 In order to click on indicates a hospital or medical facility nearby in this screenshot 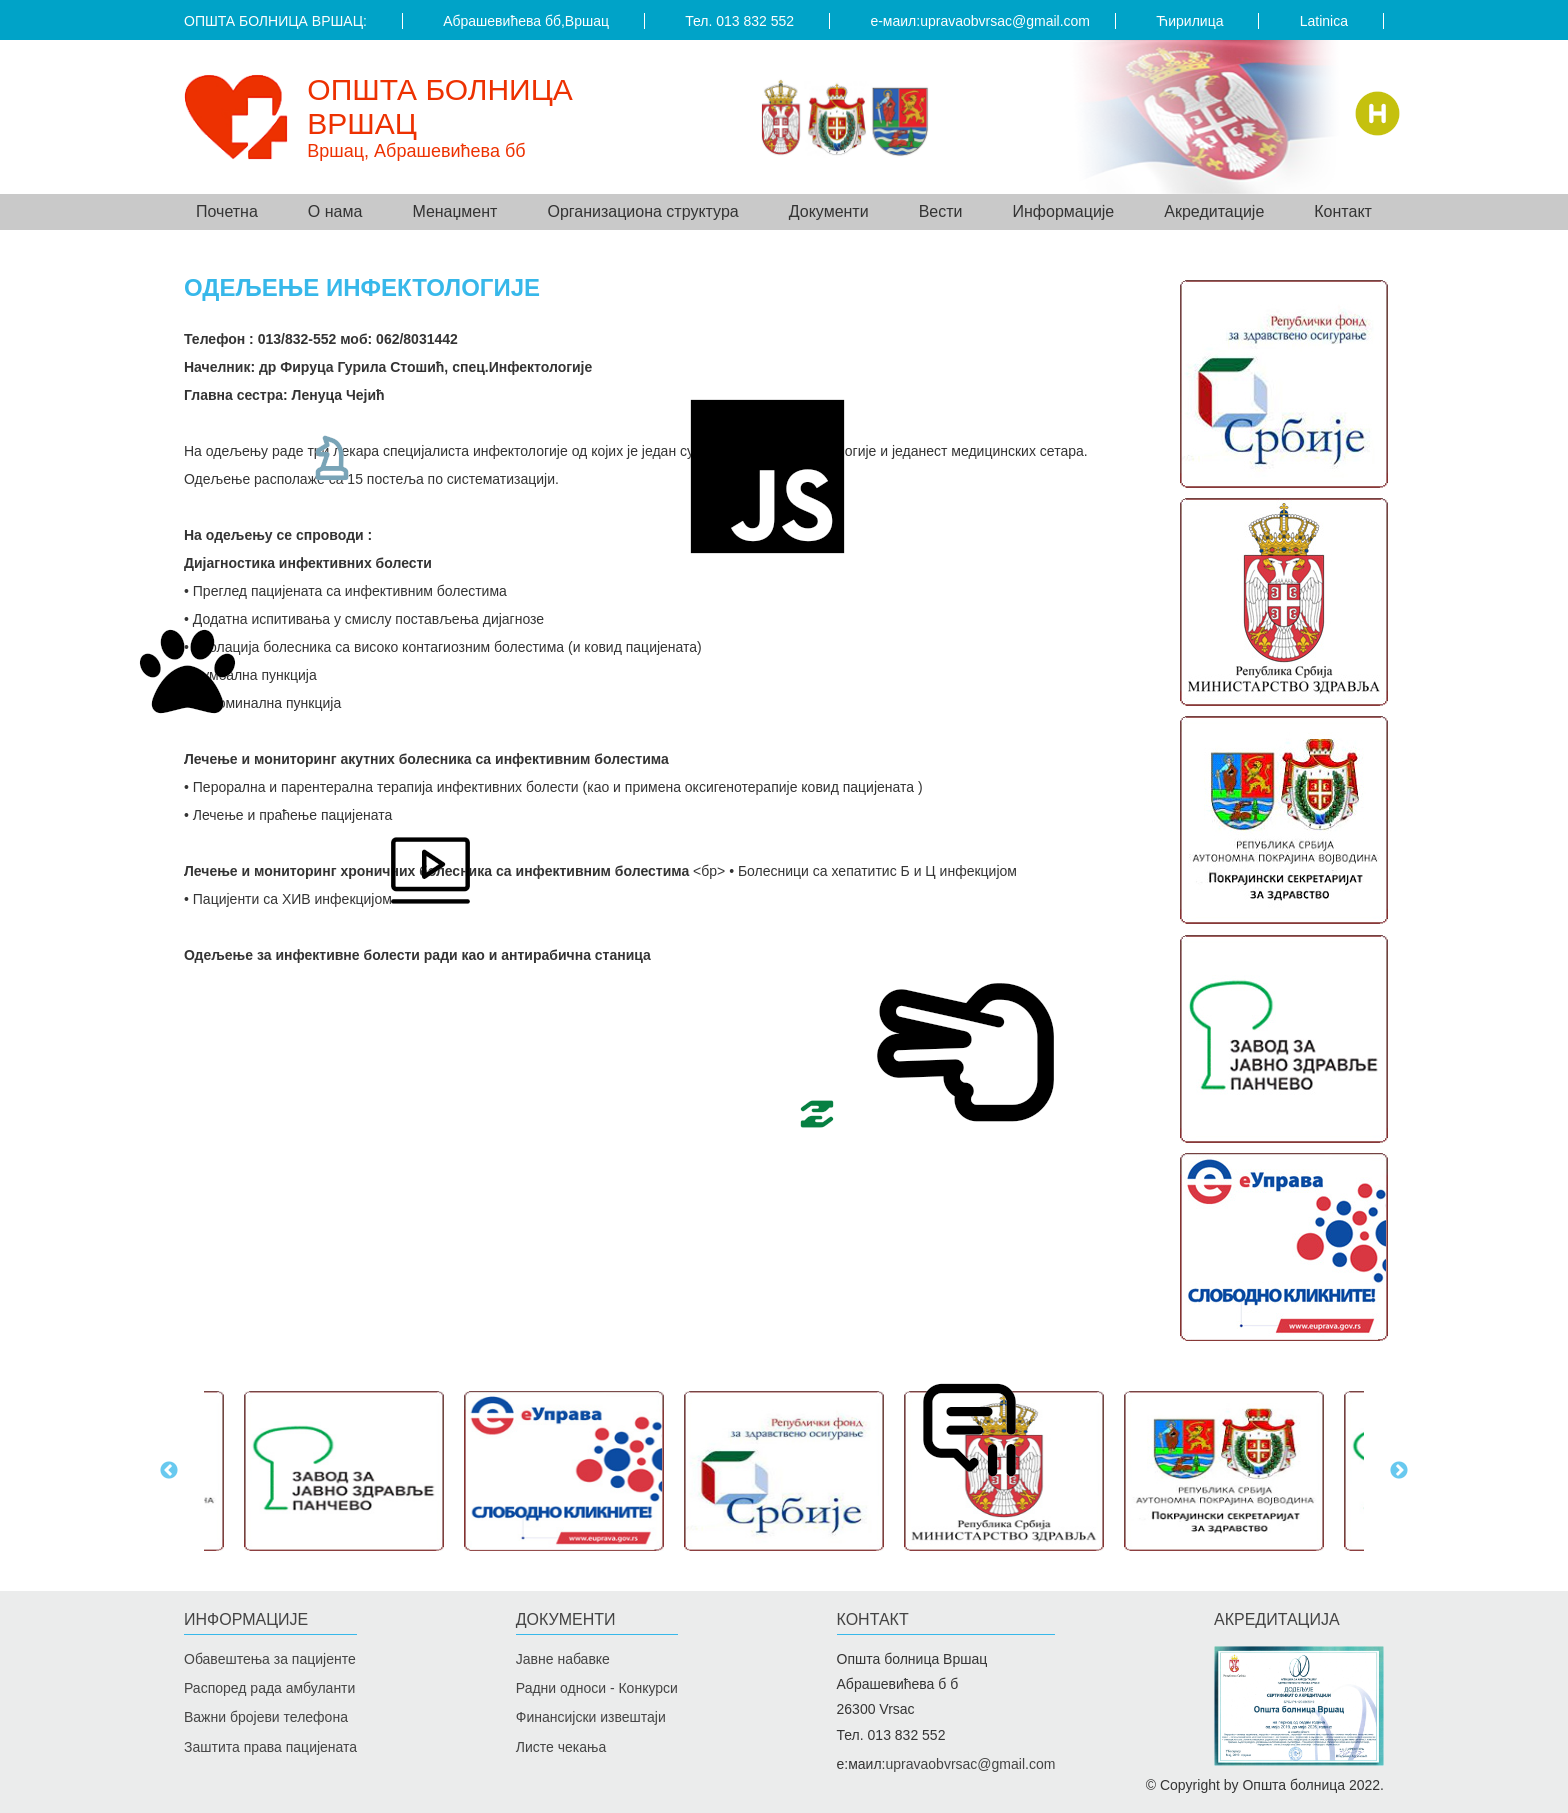, I will do `click(1377, 113)`.